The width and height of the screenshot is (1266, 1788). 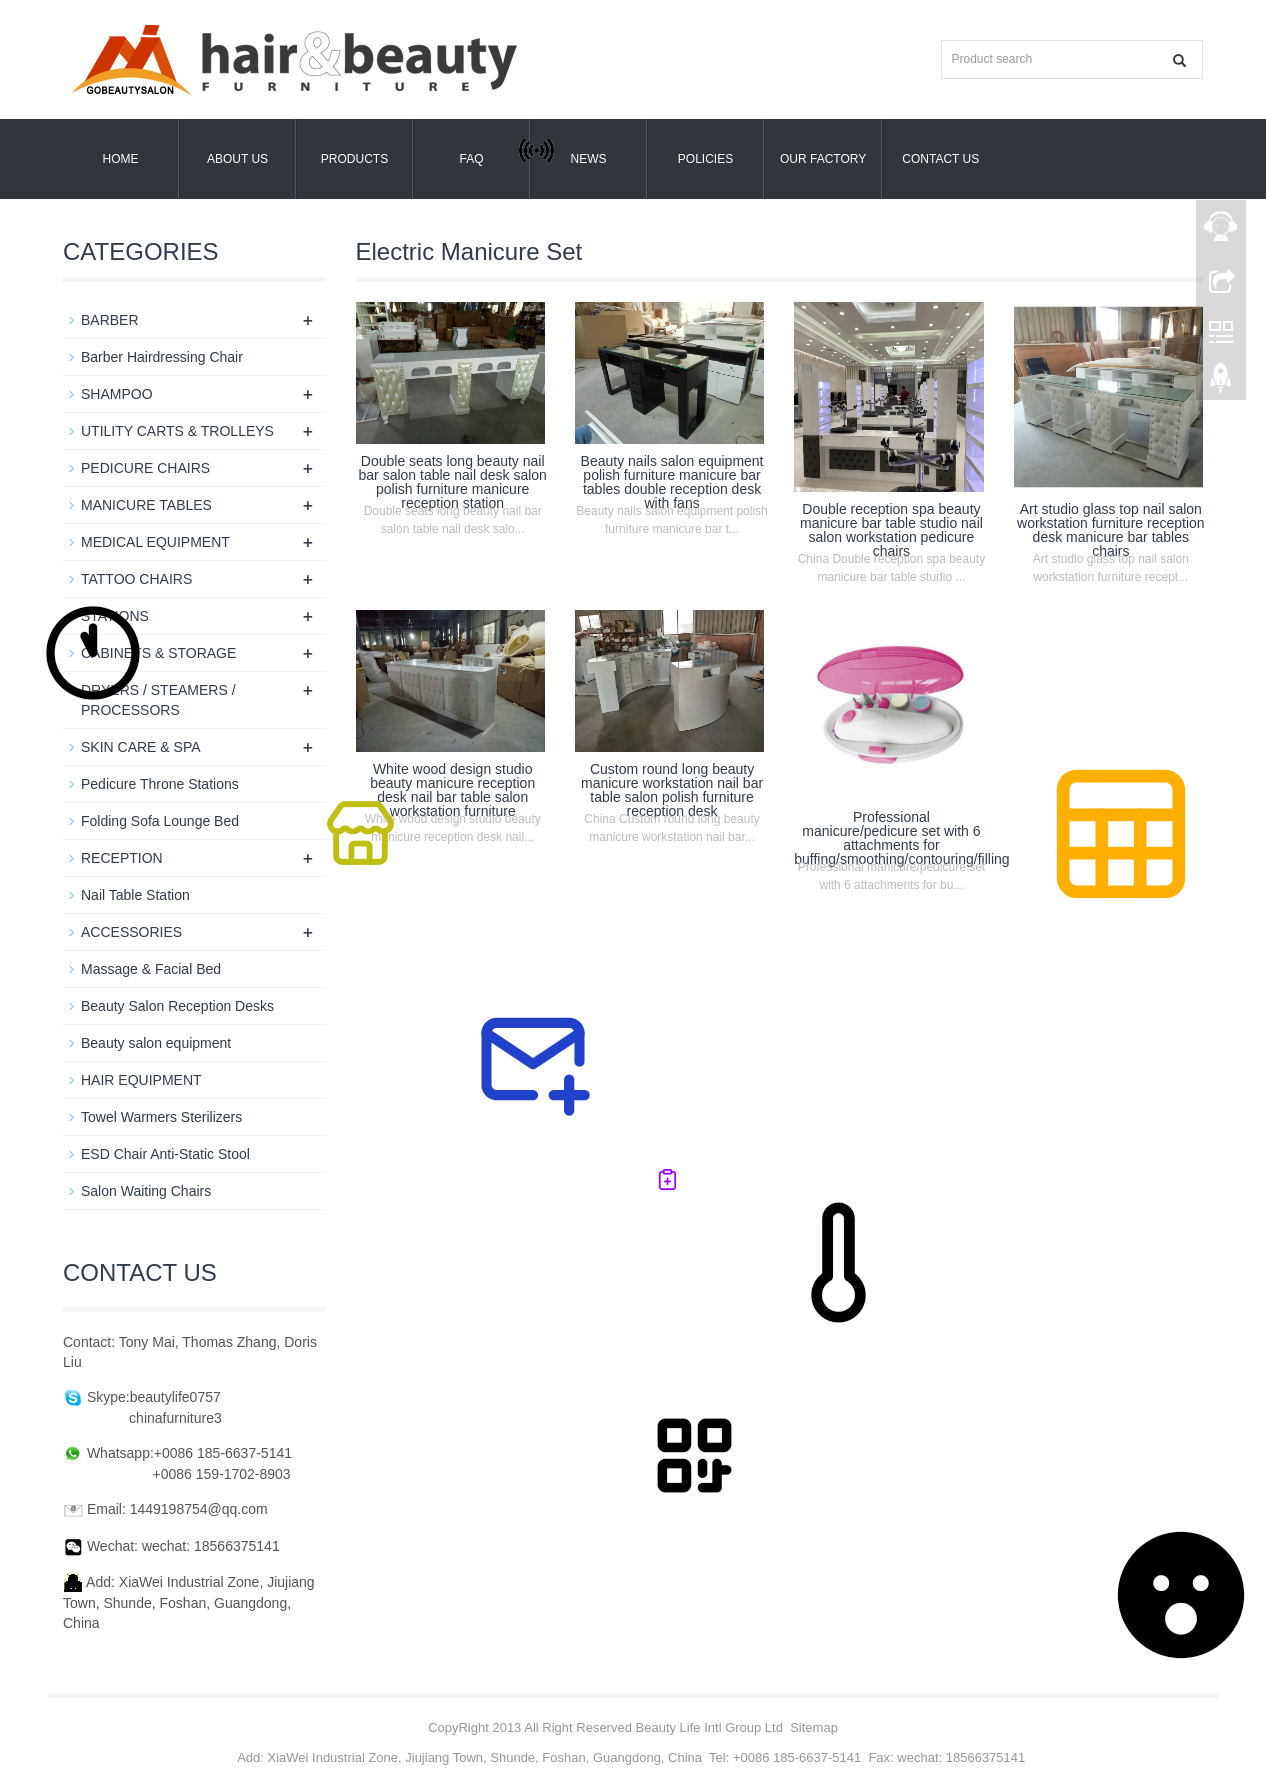 What do you see at coordinates (360, 834) in the screenshot?
I see `browse or open the store` at bounding box center [360, 834].